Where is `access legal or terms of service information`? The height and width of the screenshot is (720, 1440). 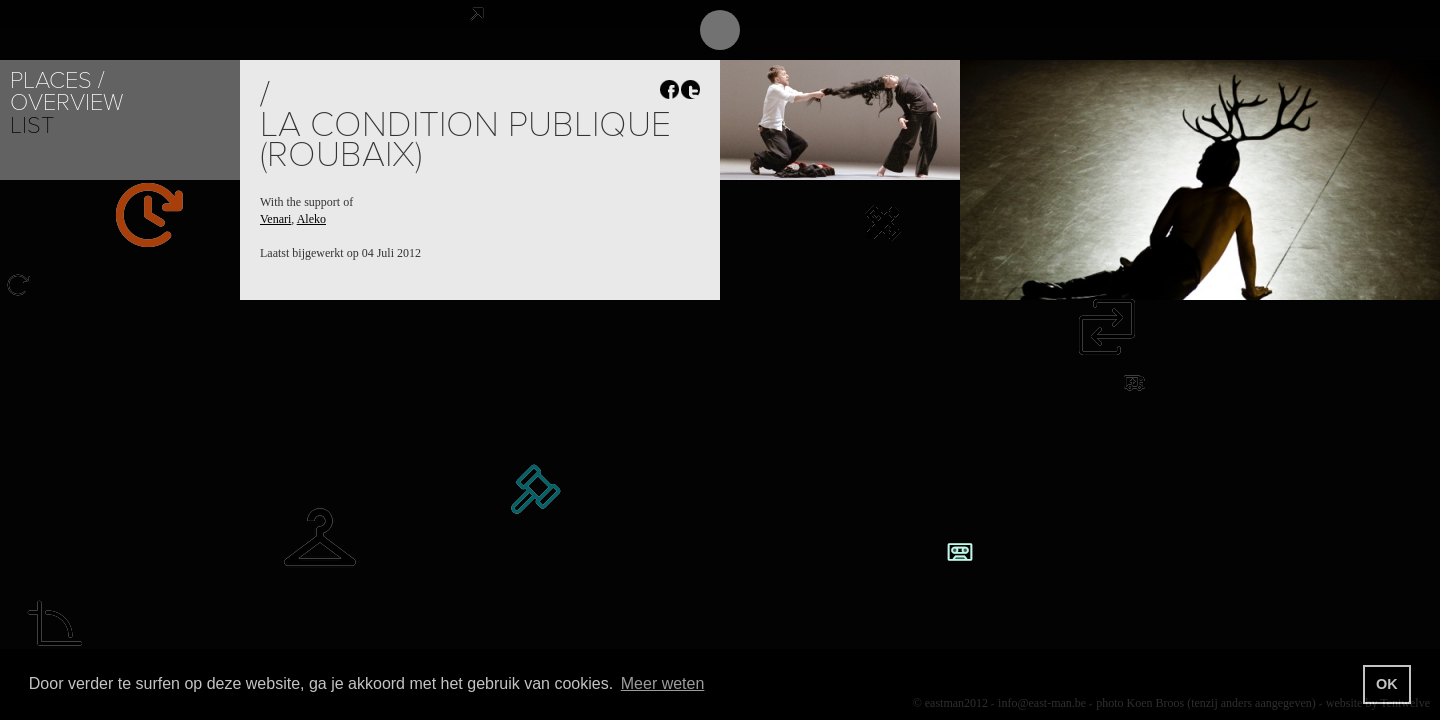
access legal or terms of service information is located at coordinates (534, 491).